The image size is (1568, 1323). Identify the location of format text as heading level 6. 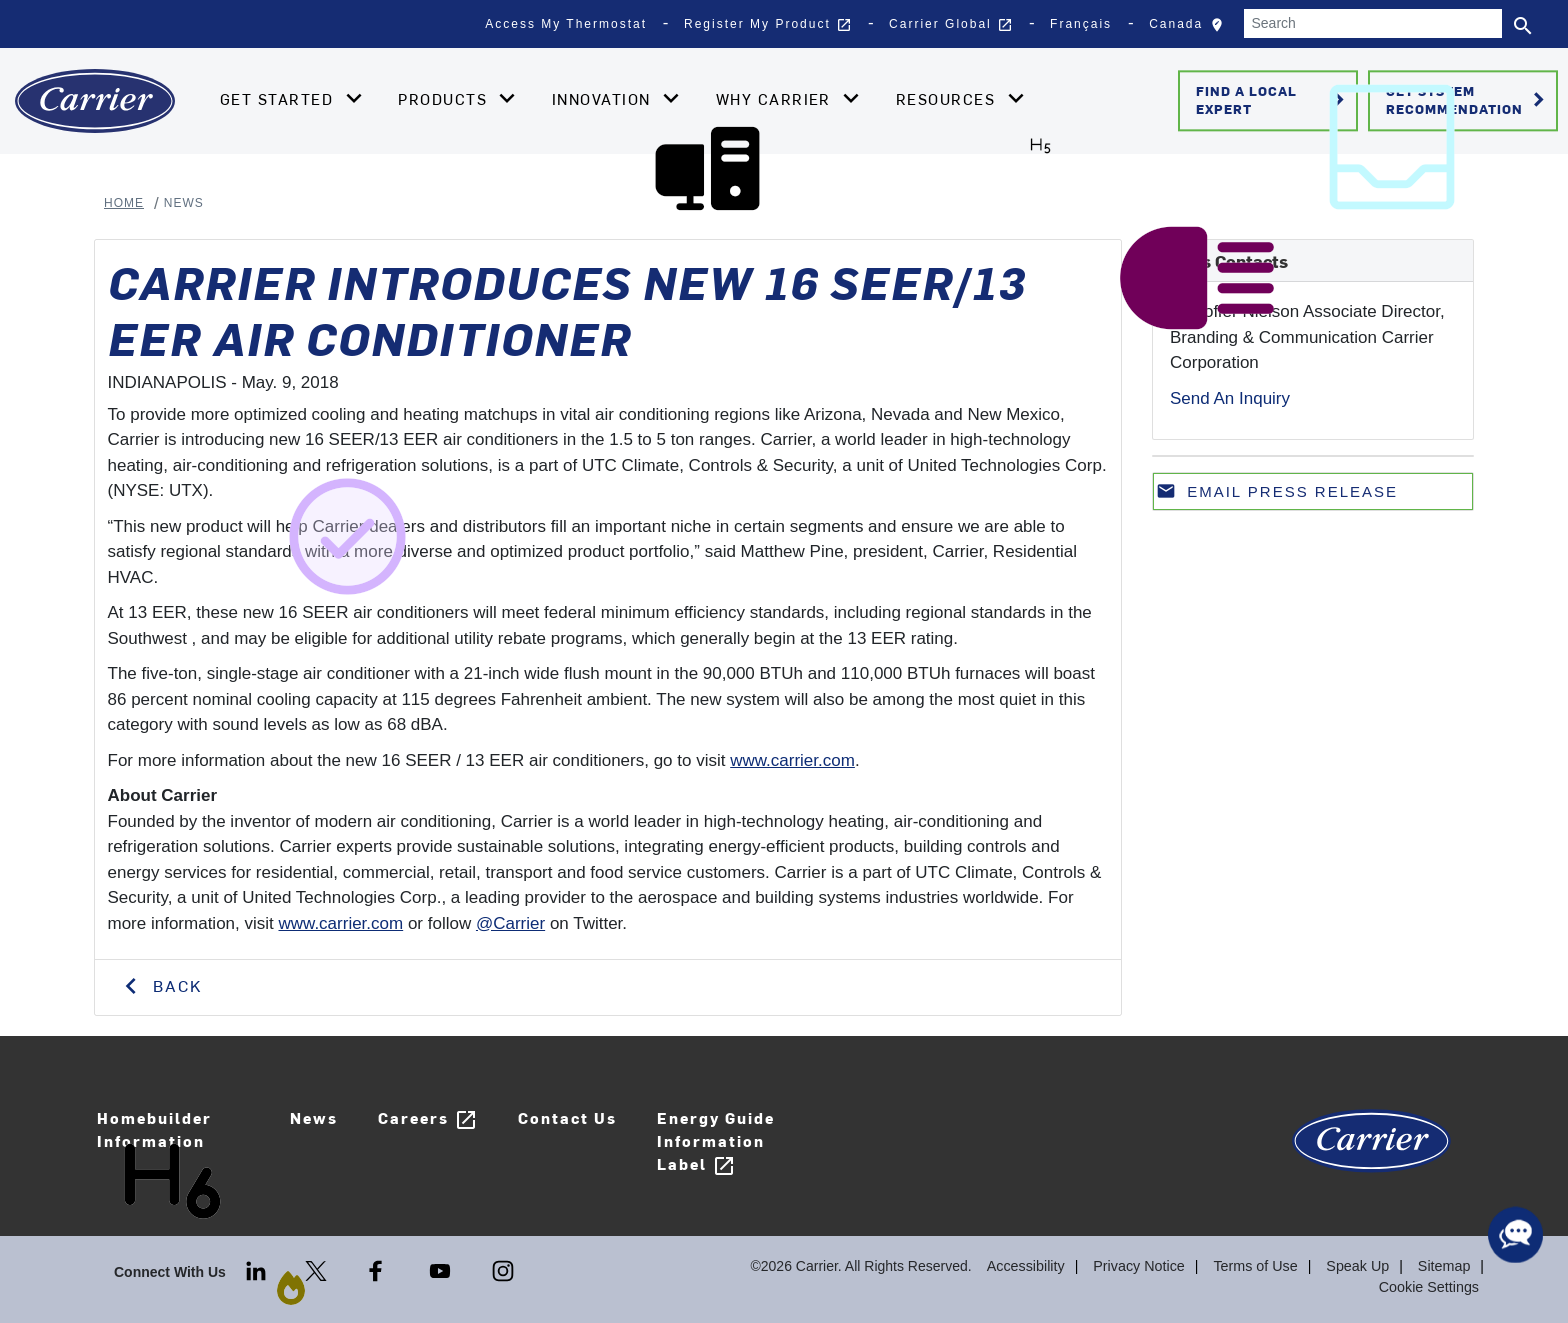
(167, 1179).